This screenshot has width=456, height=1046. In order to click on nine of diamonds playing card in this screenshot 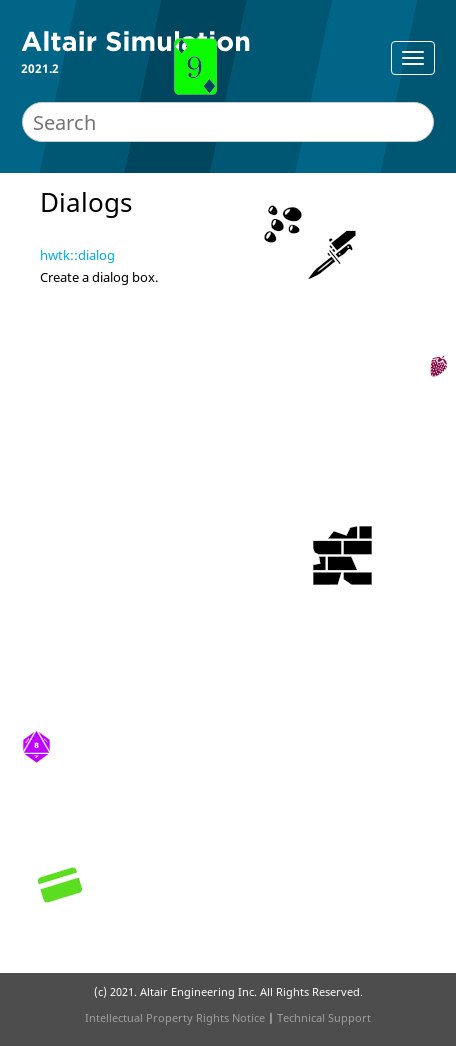, I will do `click(195, 66)`.